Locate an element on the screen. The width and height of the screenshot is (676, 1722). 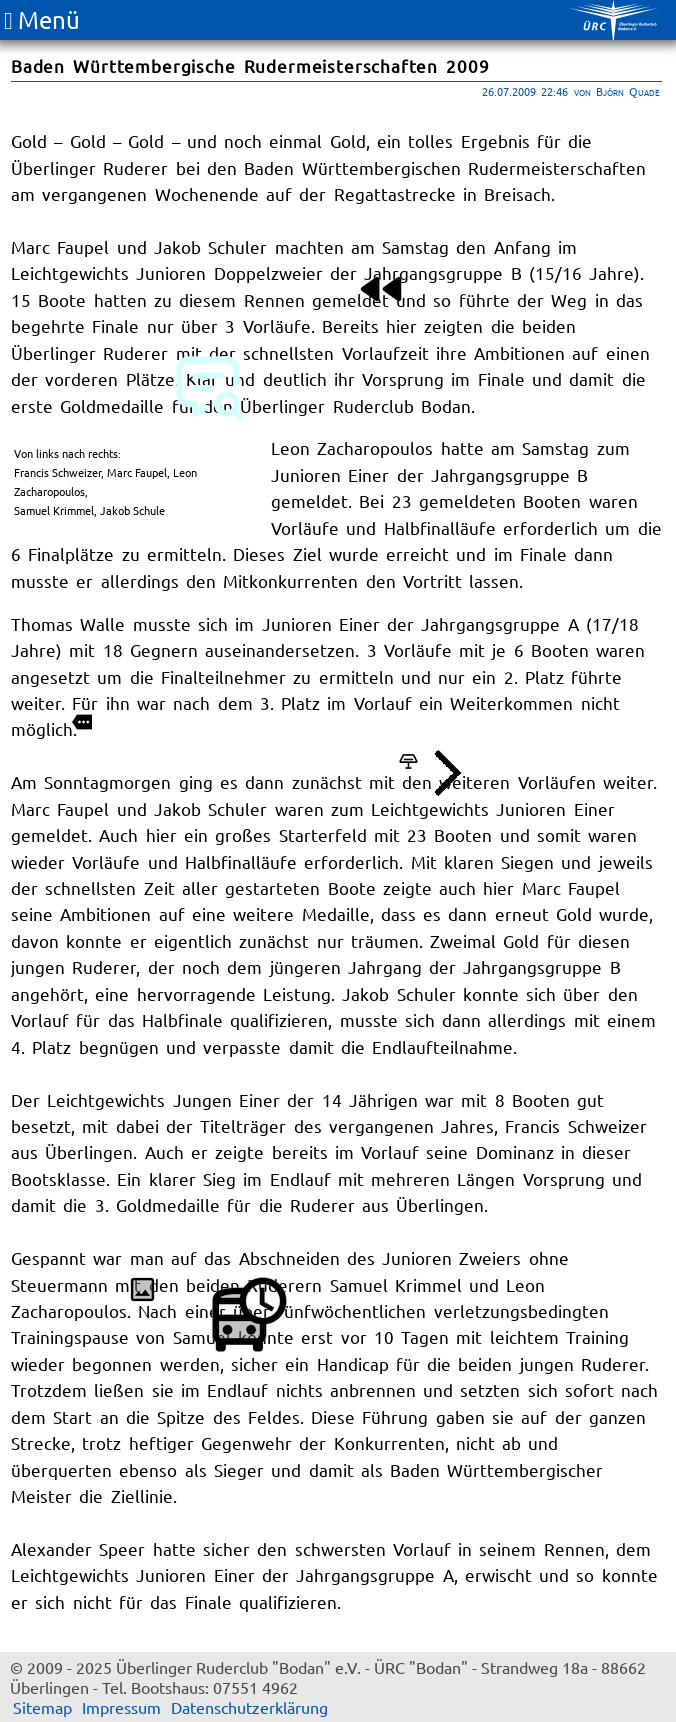
navigate to the next item or screen is located at coordinates (447, 773).